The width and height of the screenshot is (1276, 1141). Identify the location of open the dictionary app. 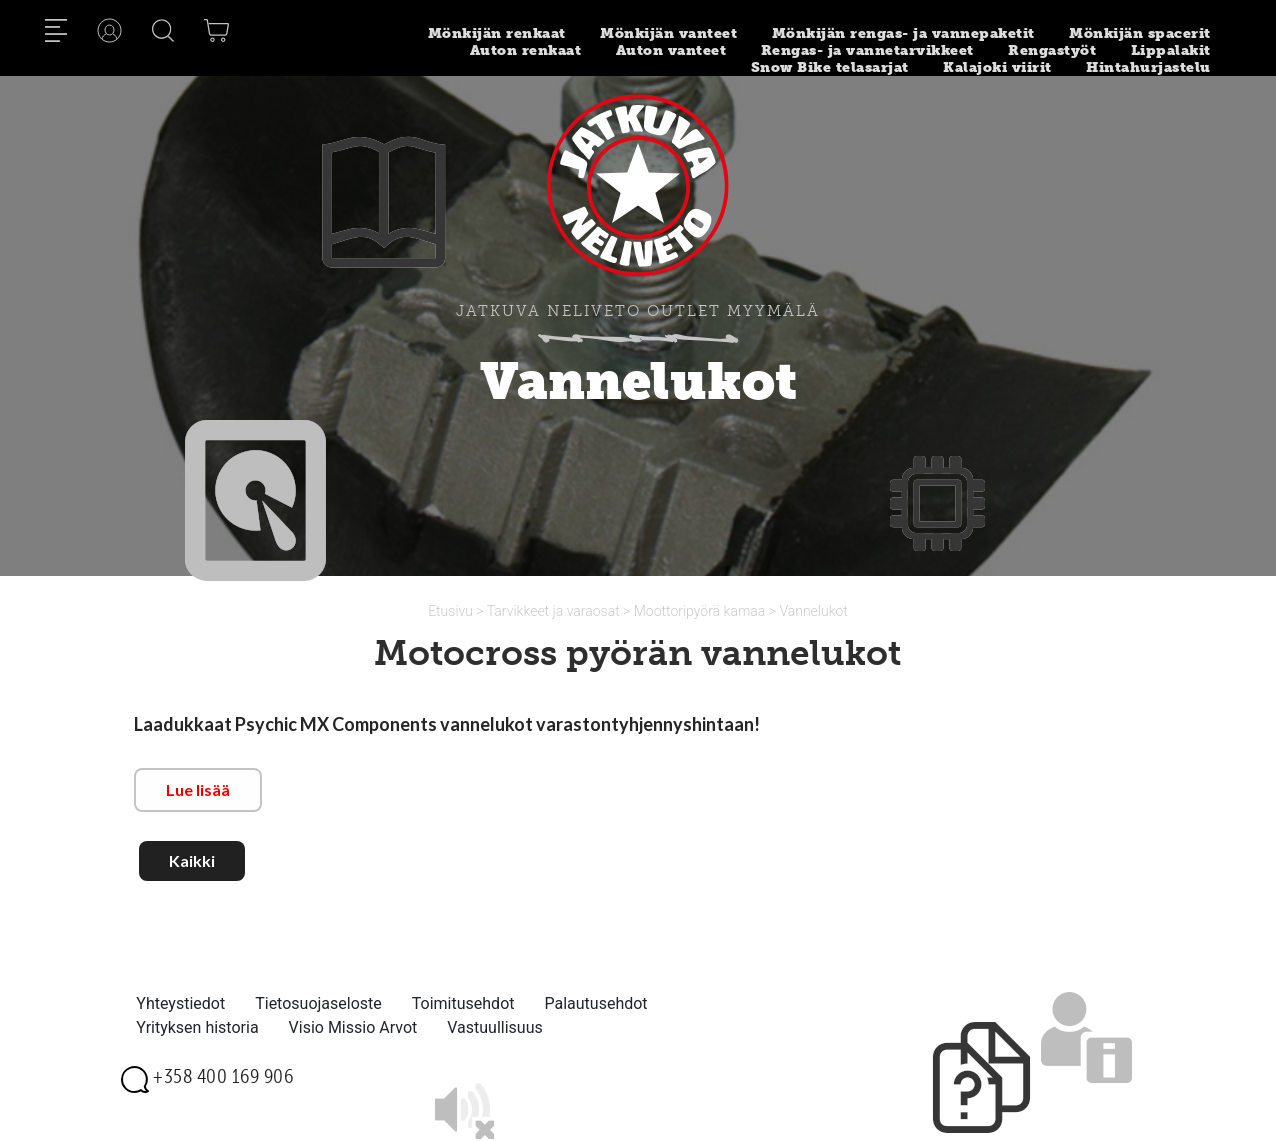
(388, 201).